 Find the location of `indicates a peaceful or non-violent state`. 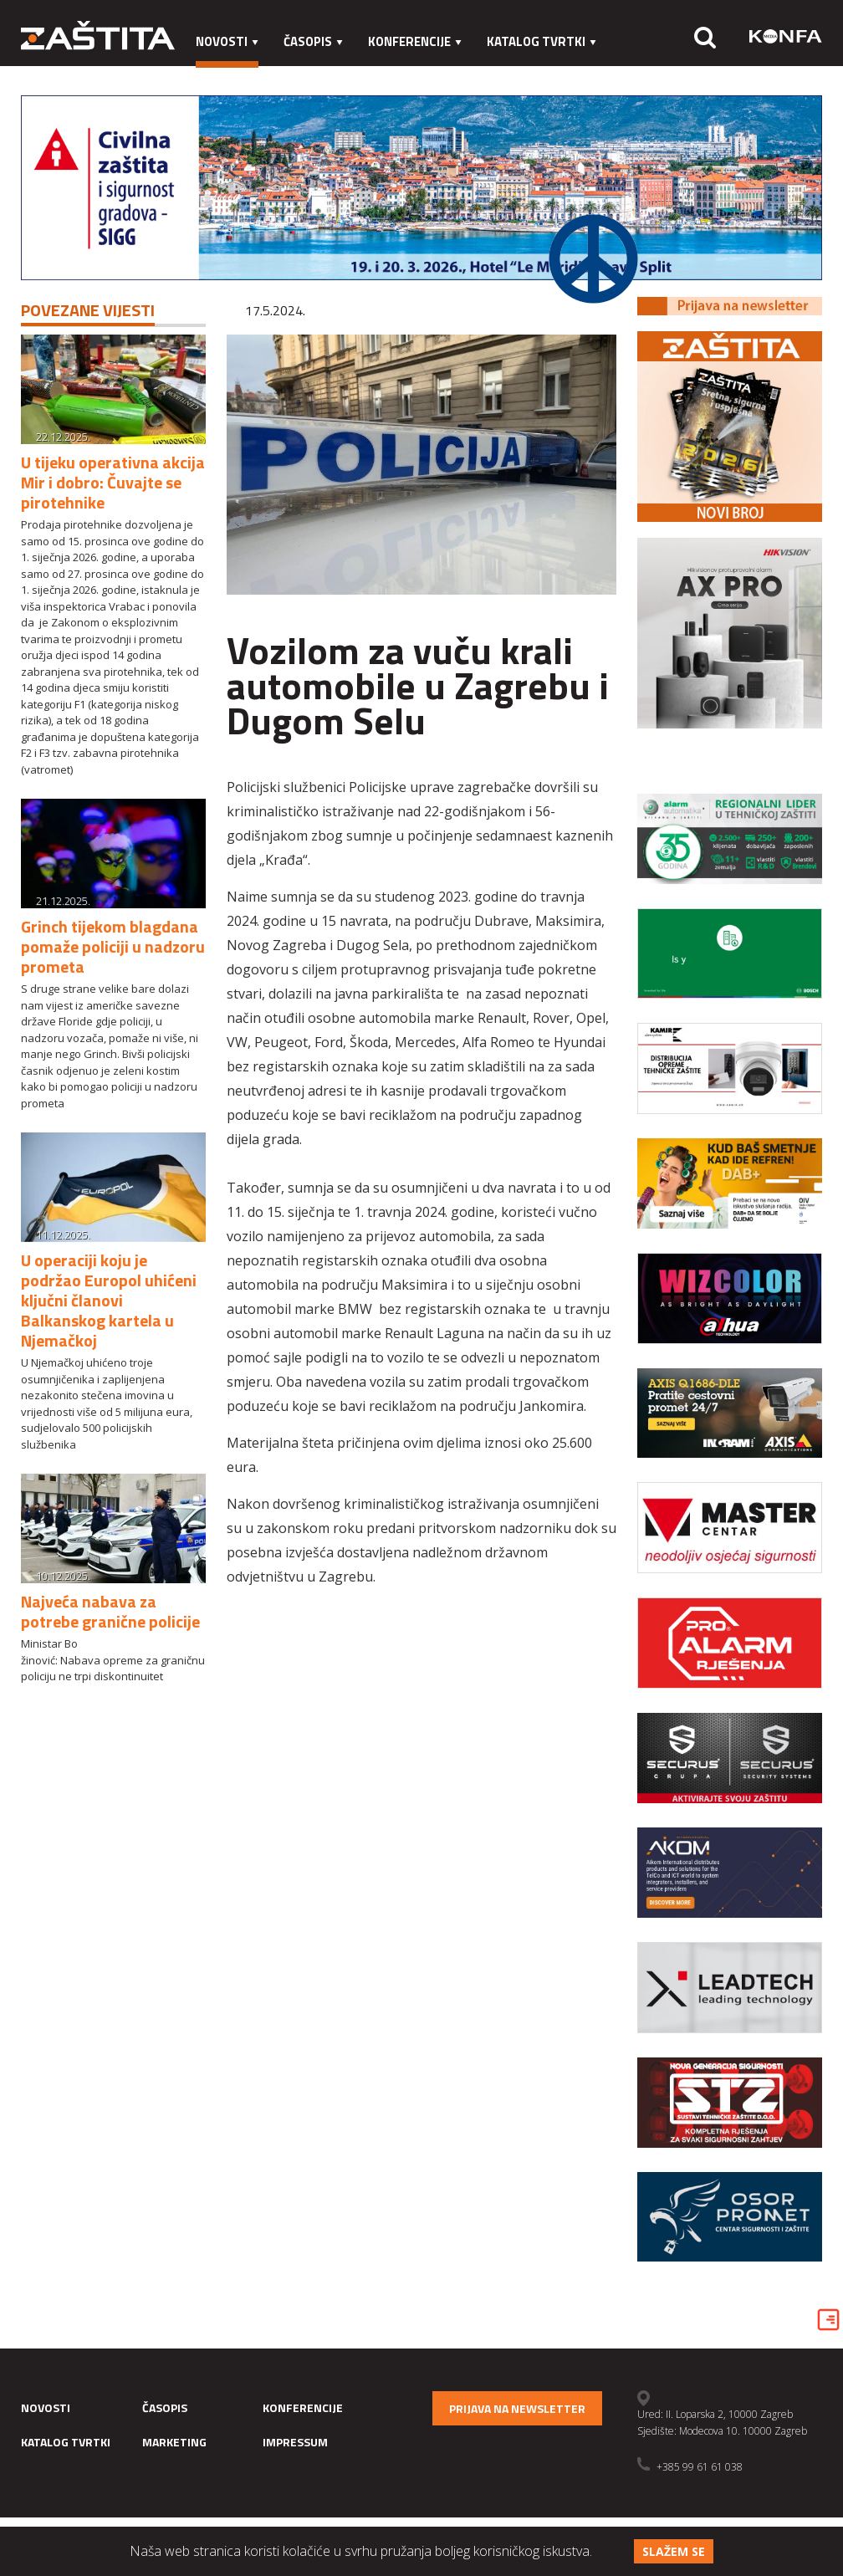

indicates a peaceful or non-violent state is located at coordinates (593, 258).